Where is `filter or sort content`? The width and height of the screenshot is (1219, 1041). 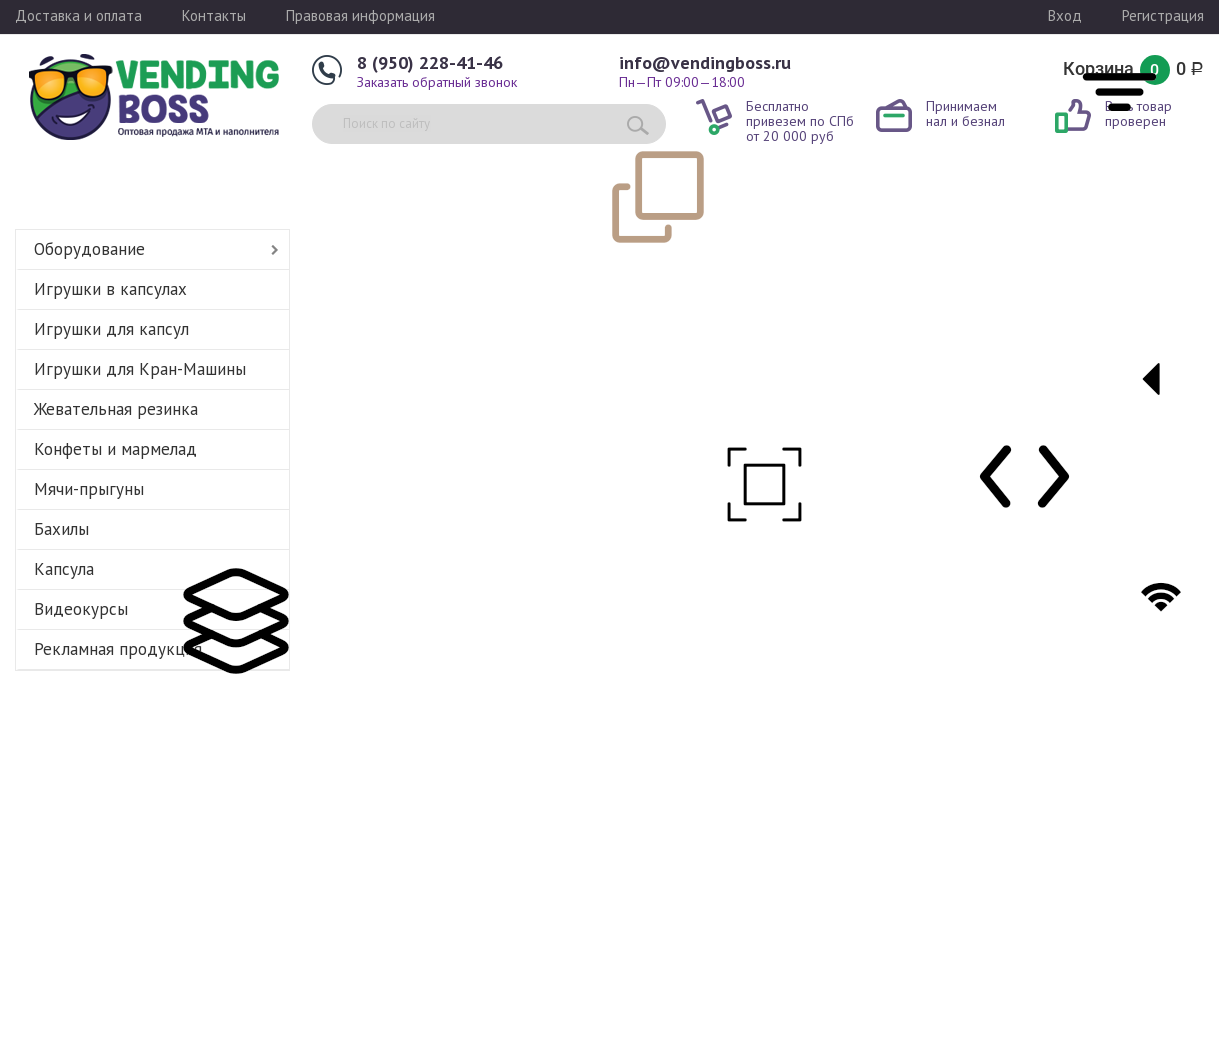 filter or sort content is located at coordinates (1119, 89).